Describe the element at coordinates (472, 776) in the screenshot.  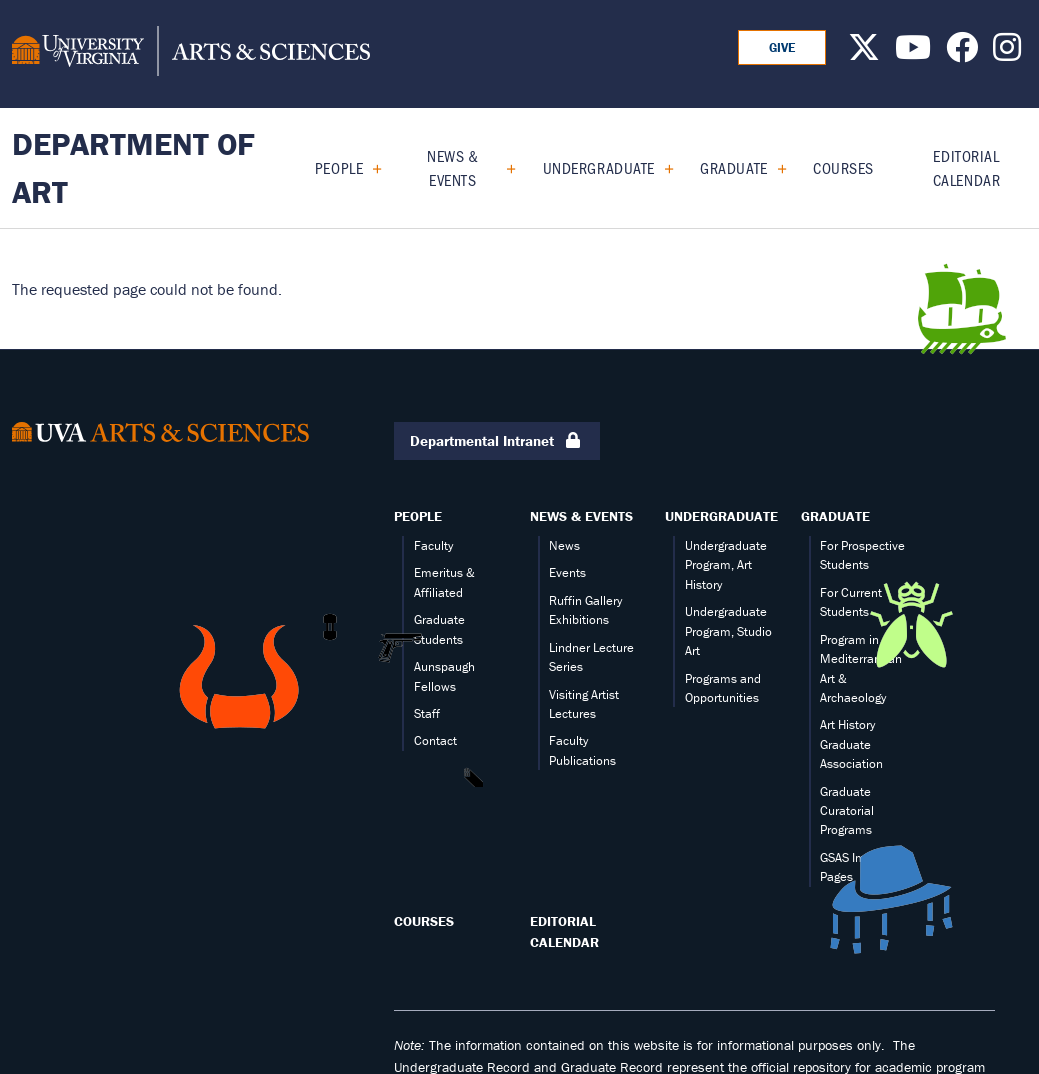
I see `enter the dungeon or underground level` at that location.